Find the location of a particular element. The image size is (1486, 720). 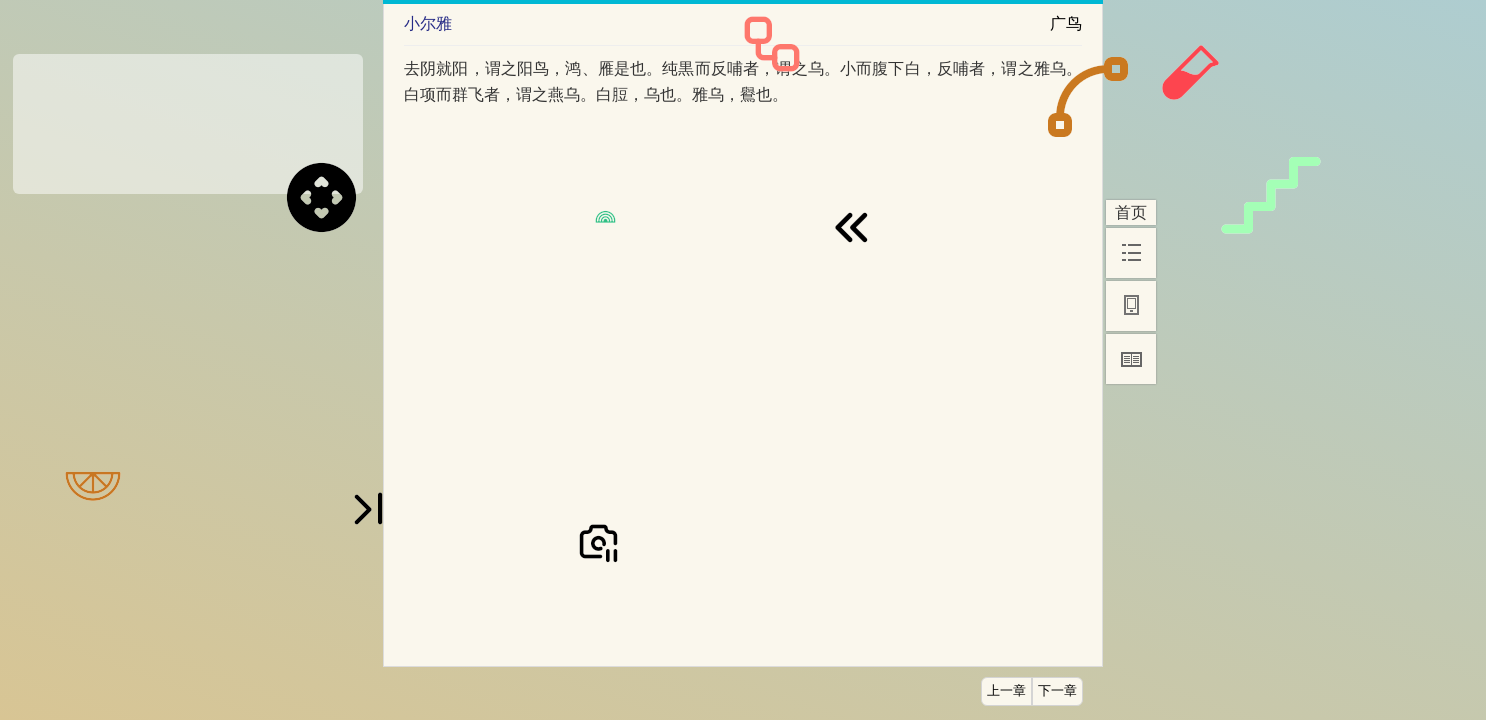

indicates stairs or stairway access is located at coordinates (1271, 193).